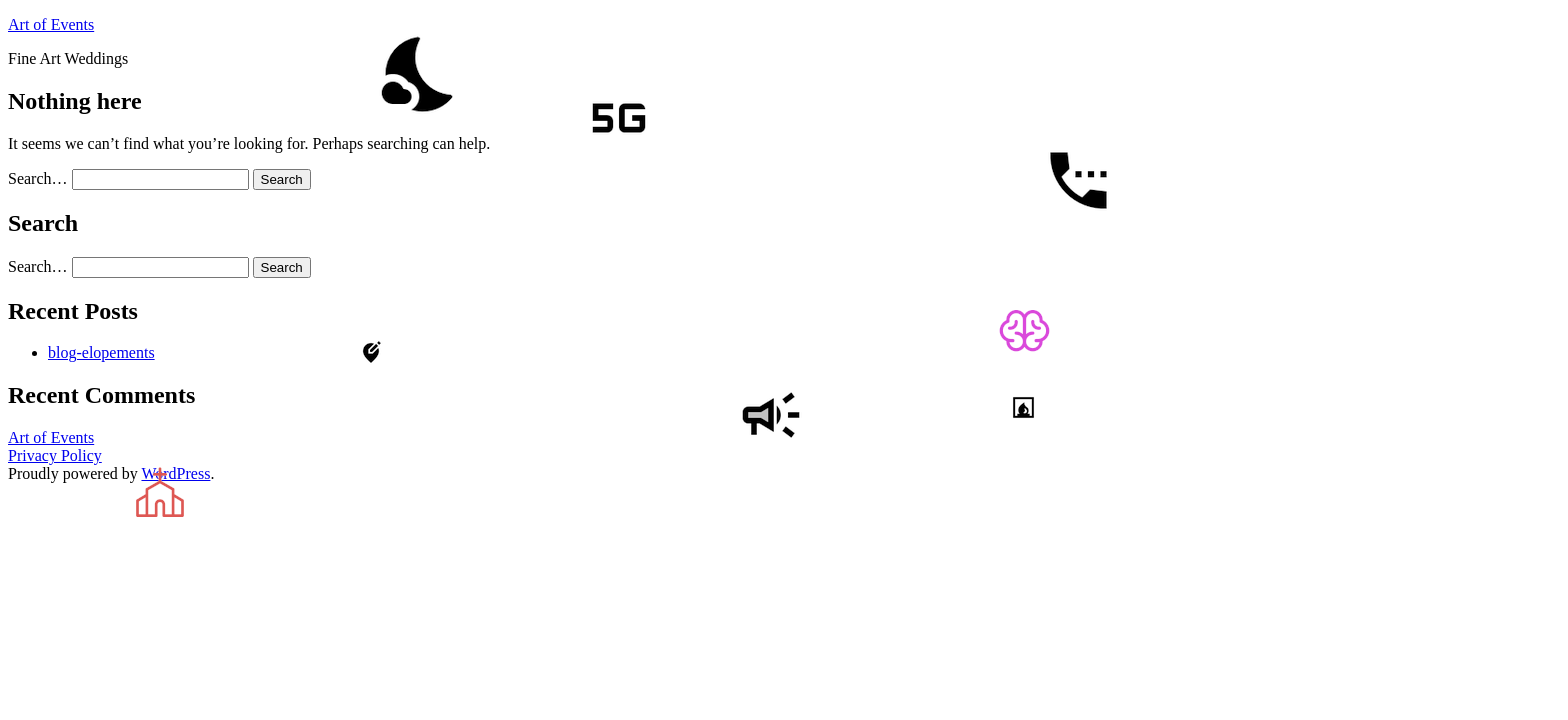 Image resolution: width=1568 pixels, height=720 pixels. I want to click on access phone or call settings, so click(1078, 180).